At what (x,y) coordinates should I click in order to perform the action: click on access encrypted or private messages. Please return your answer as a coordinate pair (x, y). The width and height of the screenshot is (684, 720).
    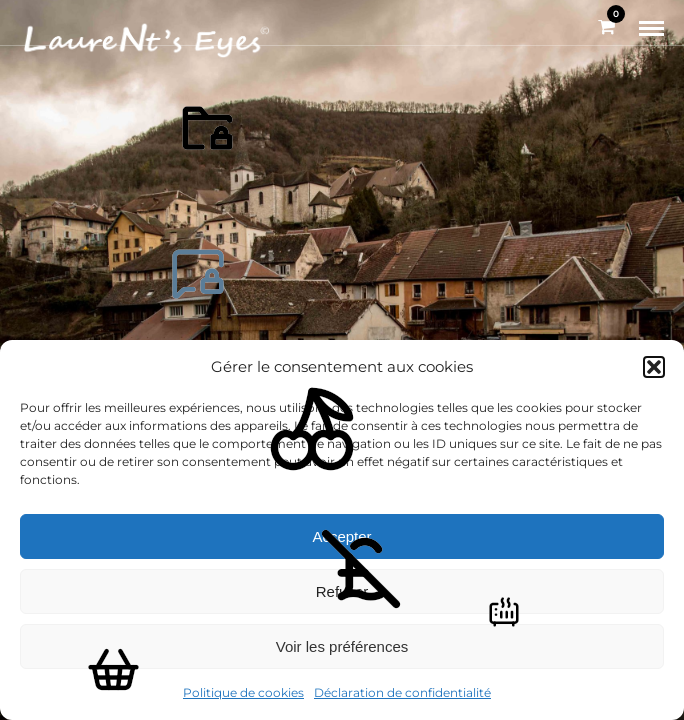
    Looking at the image, I should click on (198, 273).